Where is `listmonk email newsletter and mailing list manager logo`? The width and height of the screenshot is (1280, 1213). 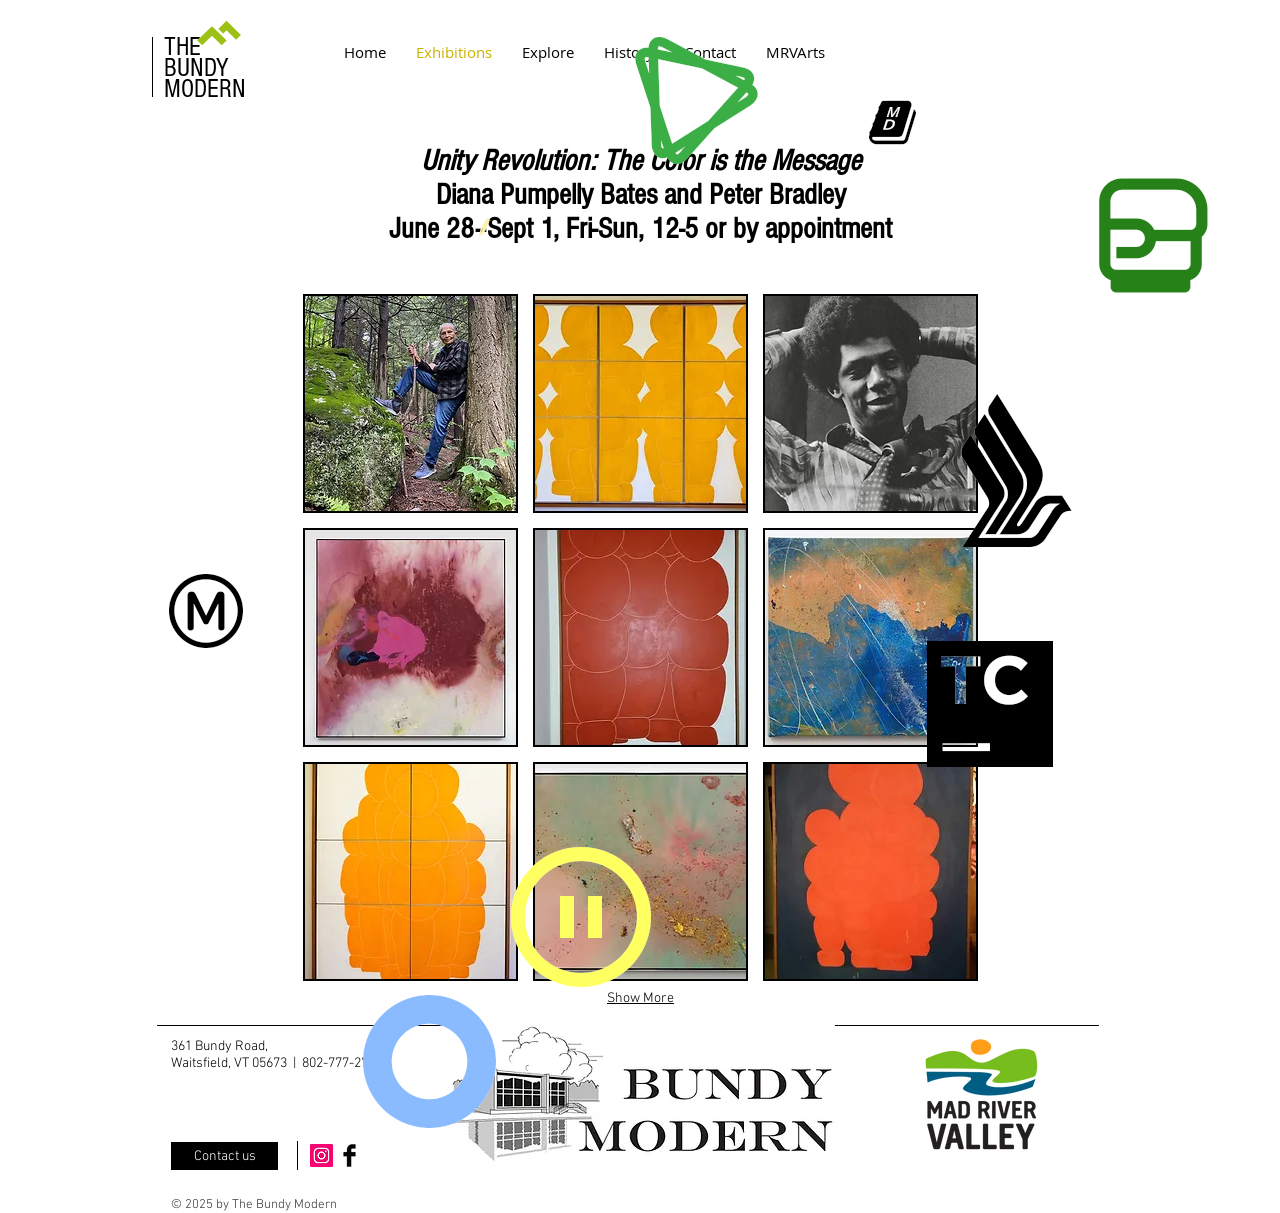 listmonk email newsletter and mailing list manager logo is located at coordinates (429, 1061).